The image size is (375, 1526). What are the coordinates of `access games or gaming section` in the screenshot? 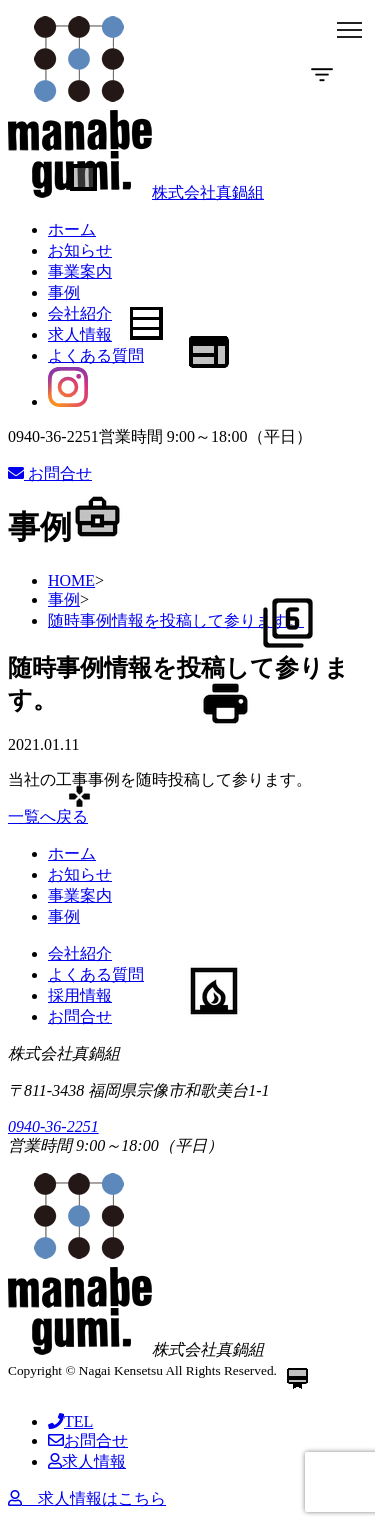 It's located at (79, 796).